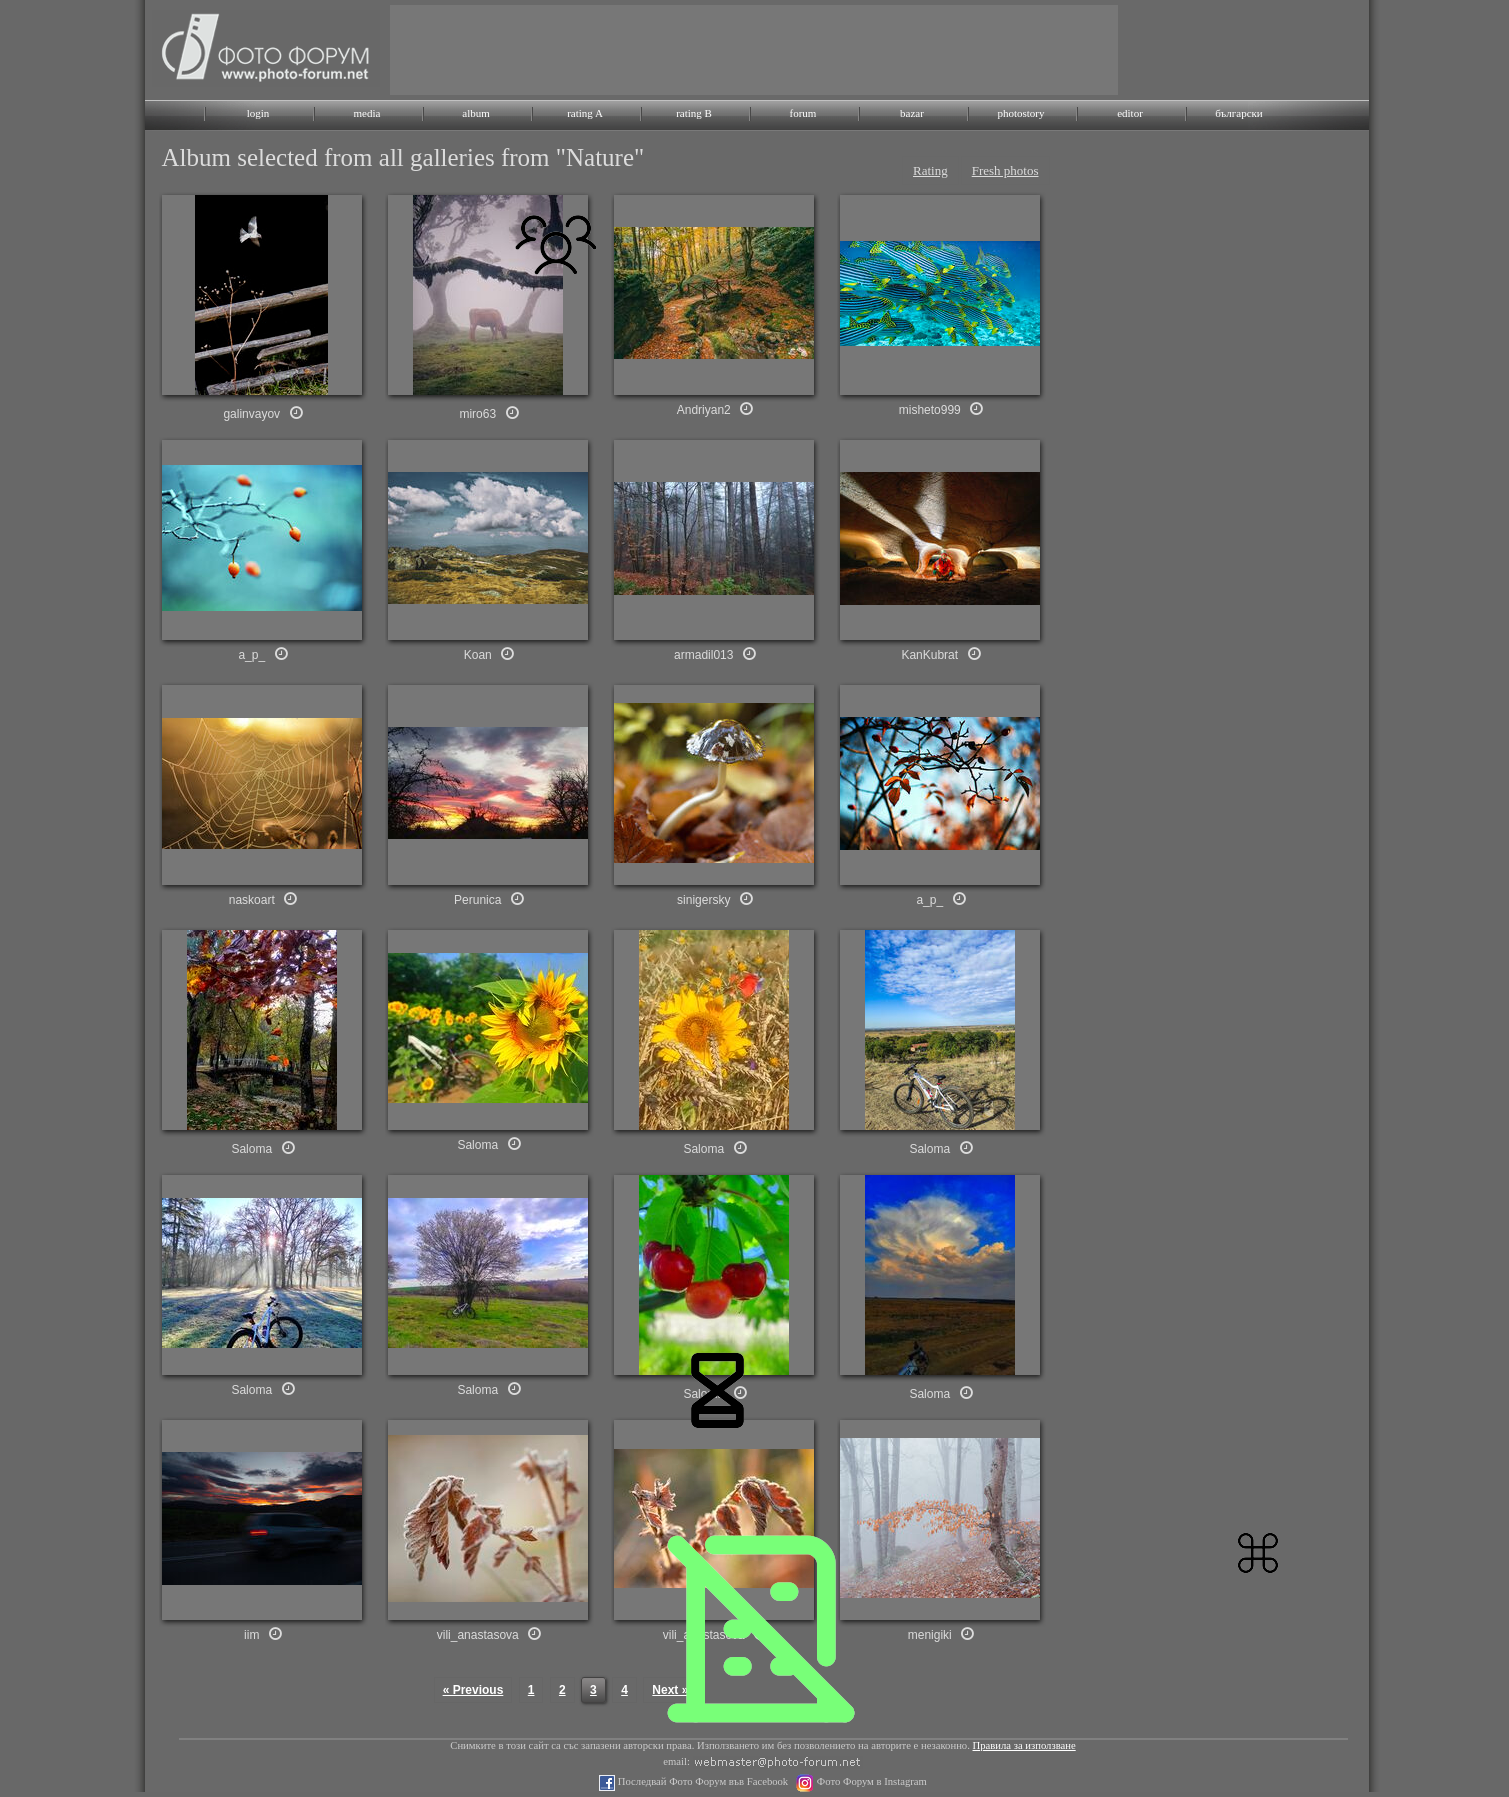 The width and height of the screenshot is (1509, 1797). What do you see at coordinates (717, 1390) in the screenshot?
I see `indicates time is running low` at bounding box center [717, 1390].